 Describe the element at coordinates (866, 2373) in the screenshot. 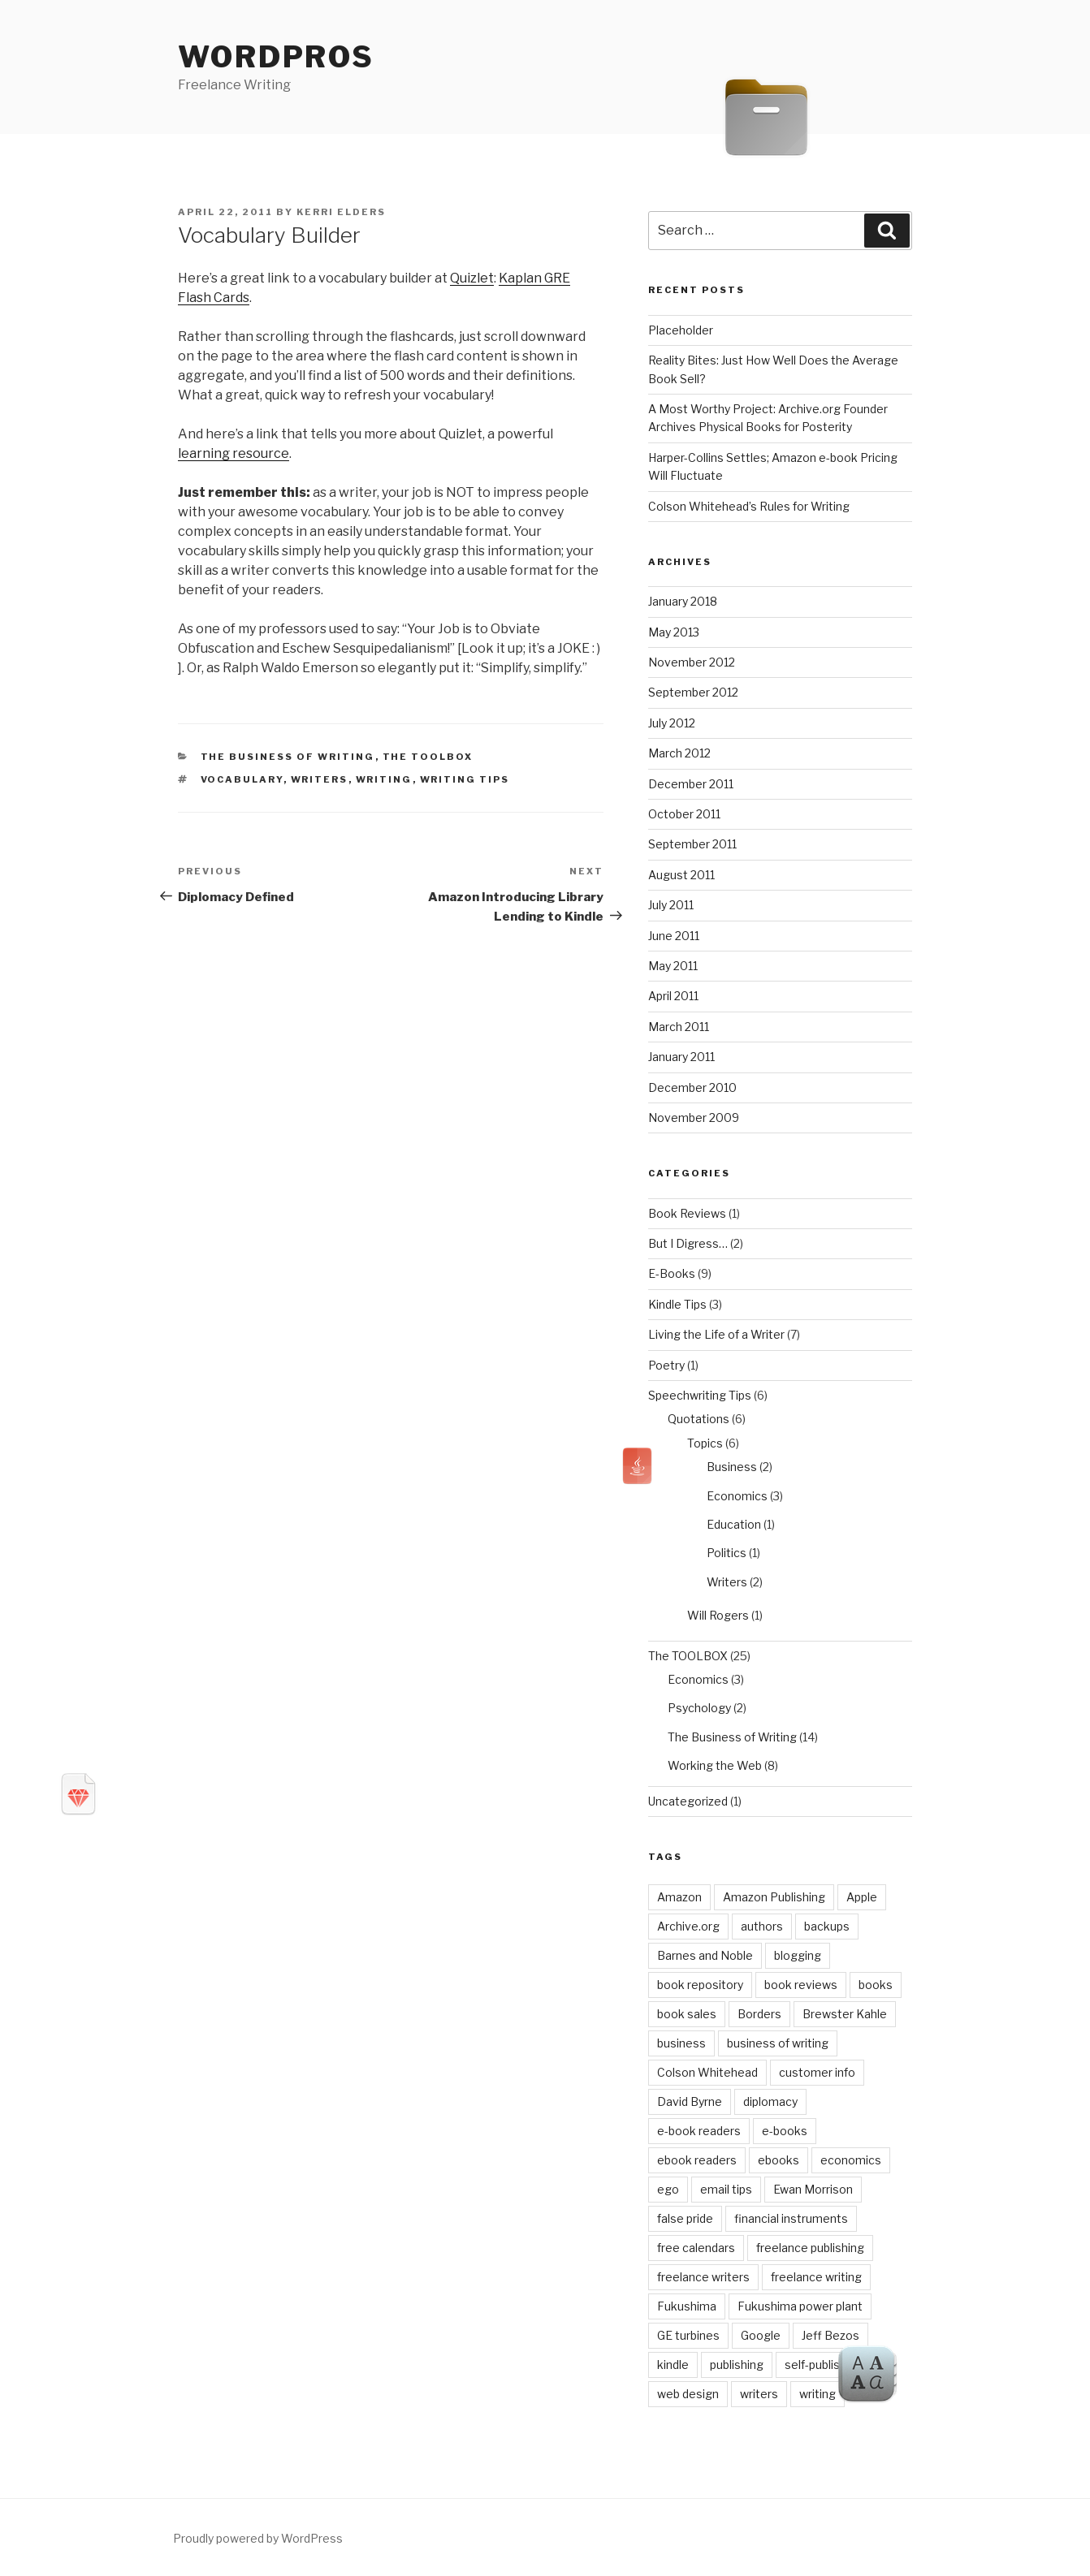

I see `open font book to manage installed fonts` at that location.